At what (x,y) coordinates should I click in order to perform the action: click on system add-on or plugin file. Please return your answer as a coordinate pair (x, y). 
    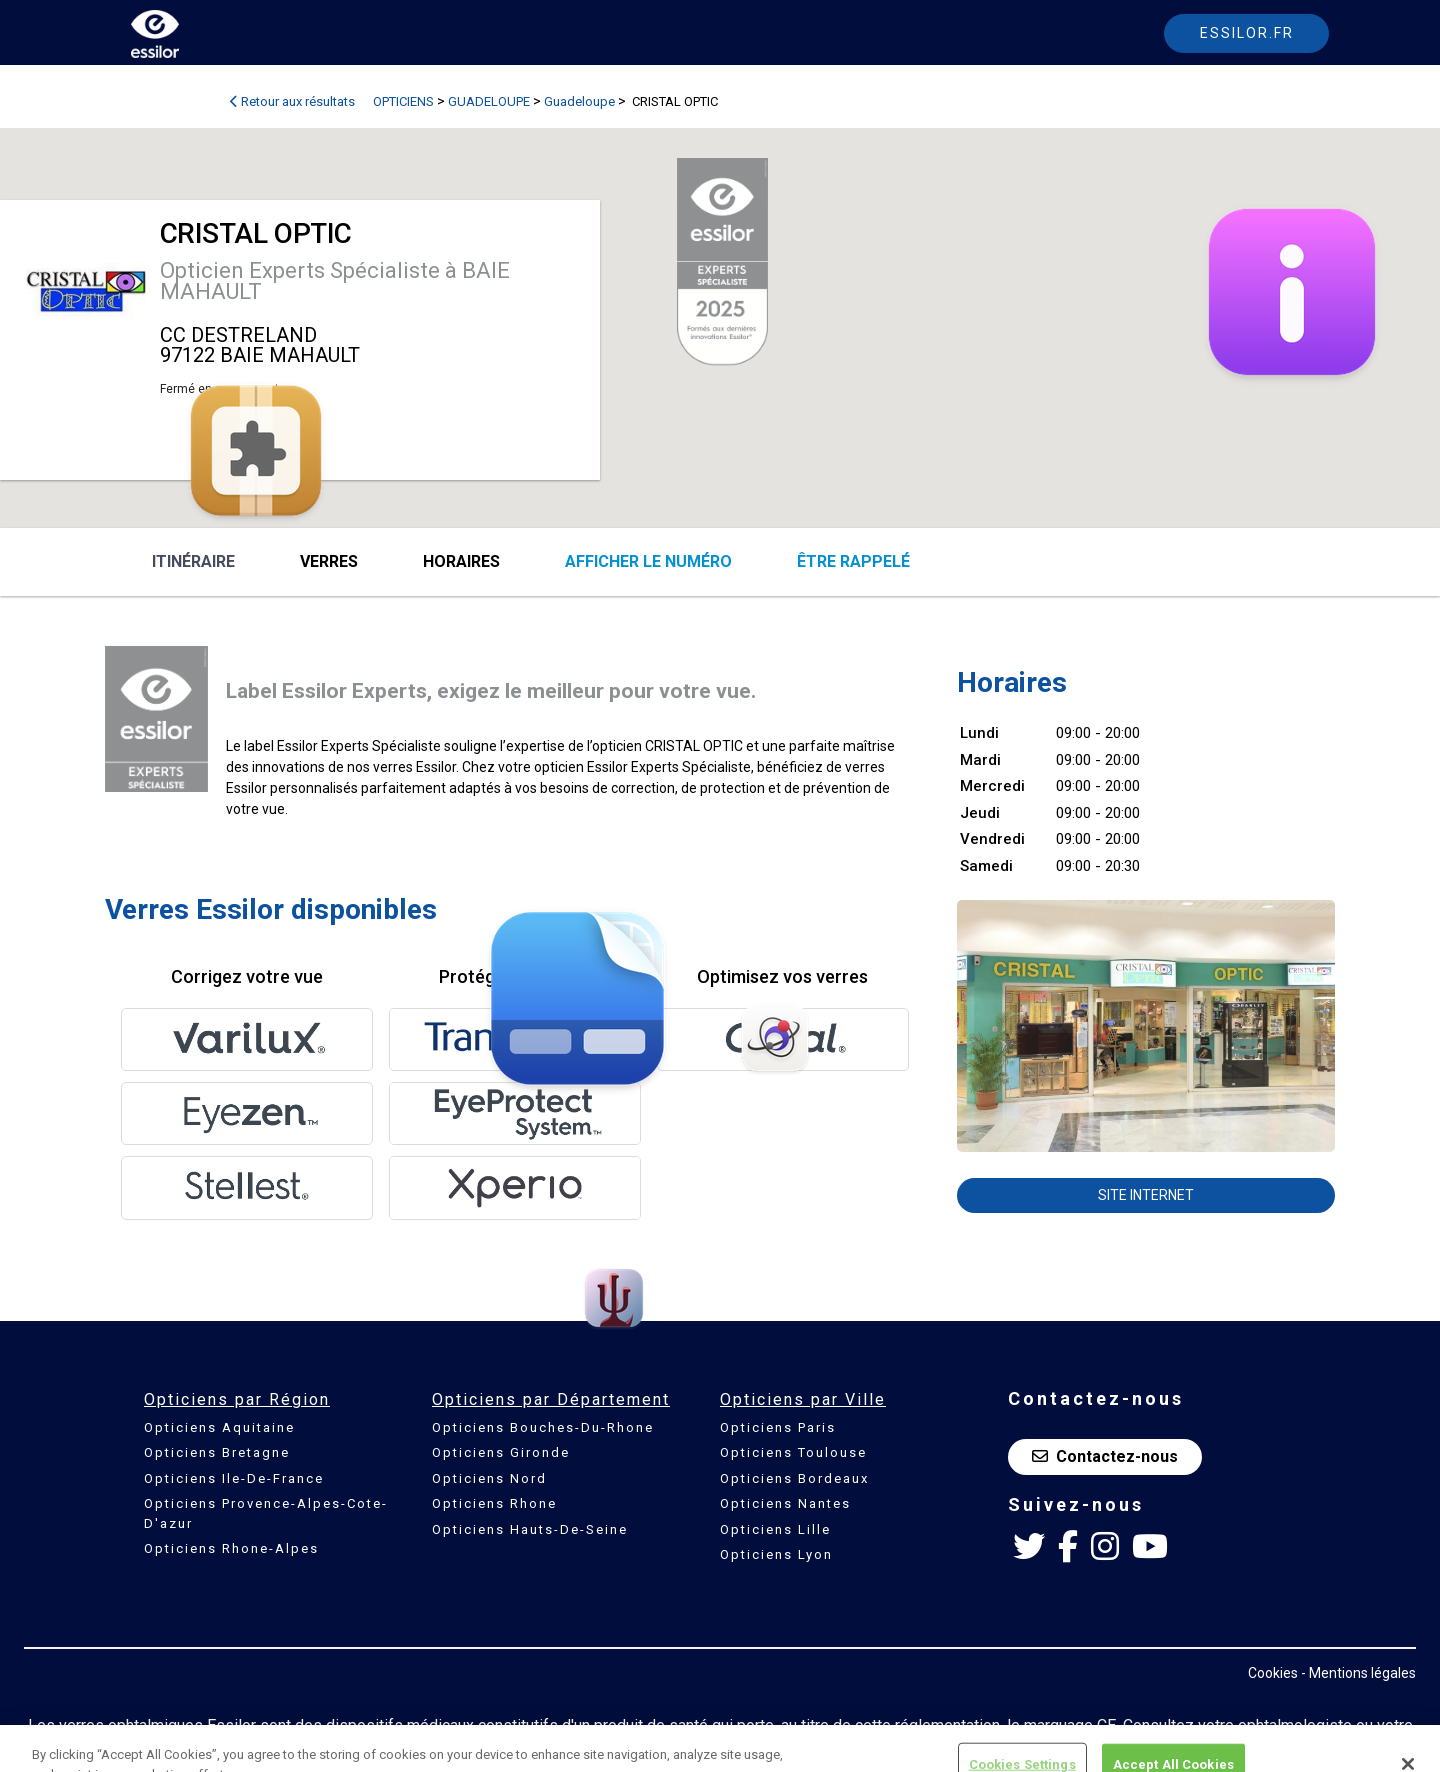
    Looking at the image, I should click on (256, 453).